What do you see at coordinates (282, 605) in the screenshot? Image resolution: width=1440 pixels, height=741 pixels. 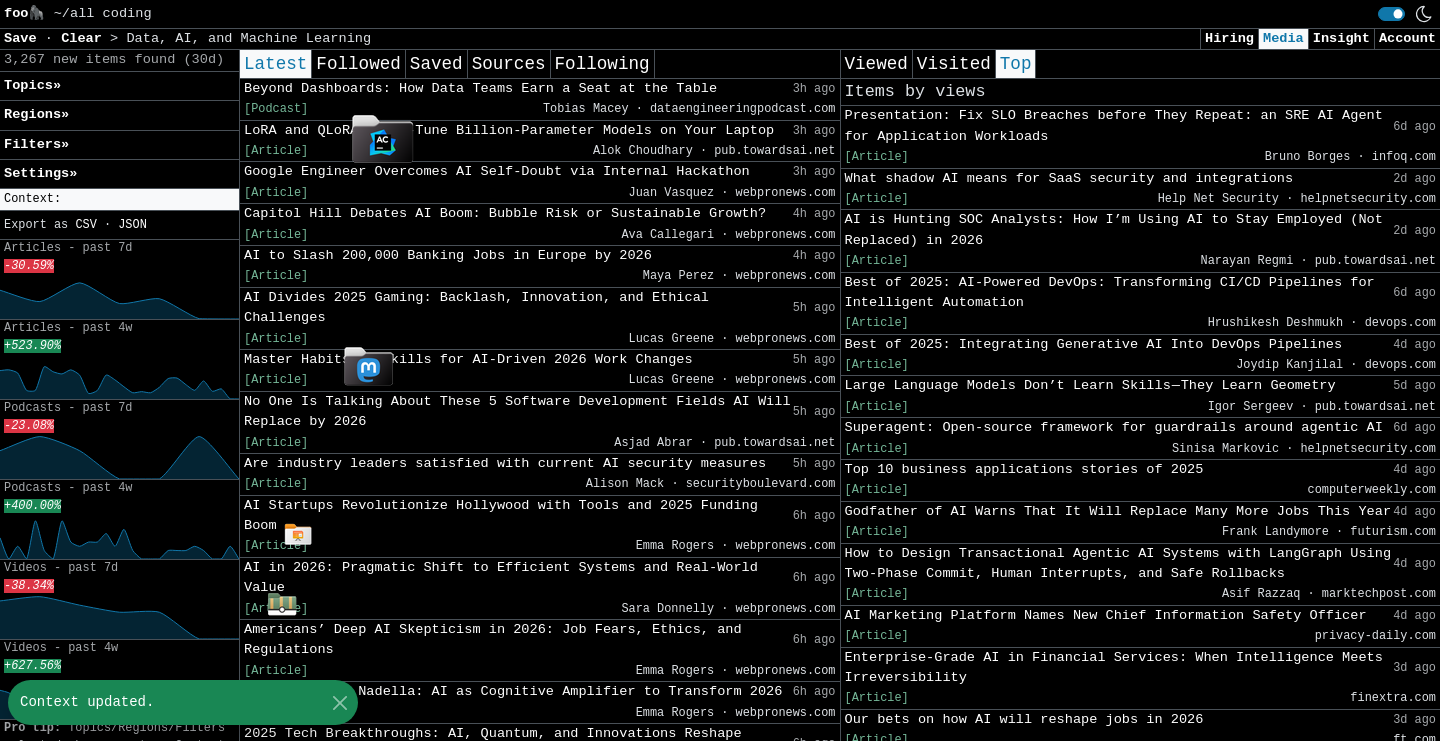 I see `folder containing pokémon safari ball themed content` at bounding box center [282, 605].